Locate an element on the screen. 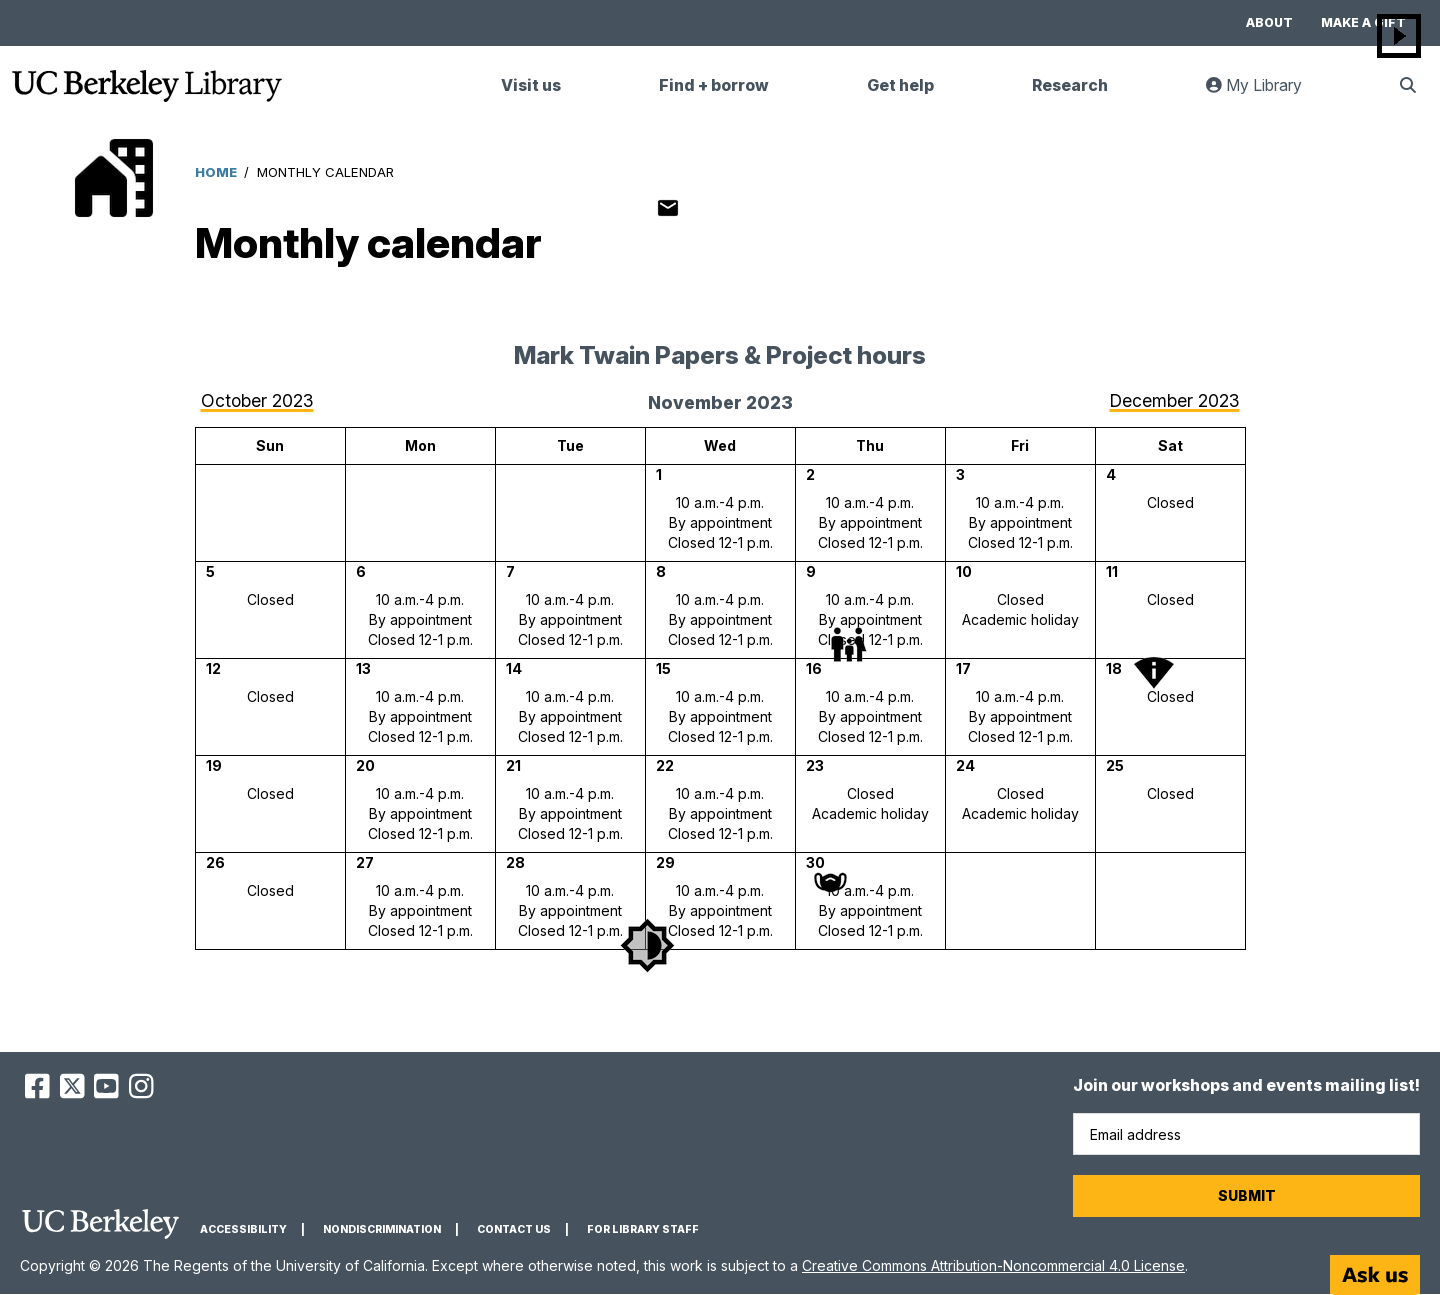  indicates mask required or health safety guidelines is located at coordinates (830, 882).